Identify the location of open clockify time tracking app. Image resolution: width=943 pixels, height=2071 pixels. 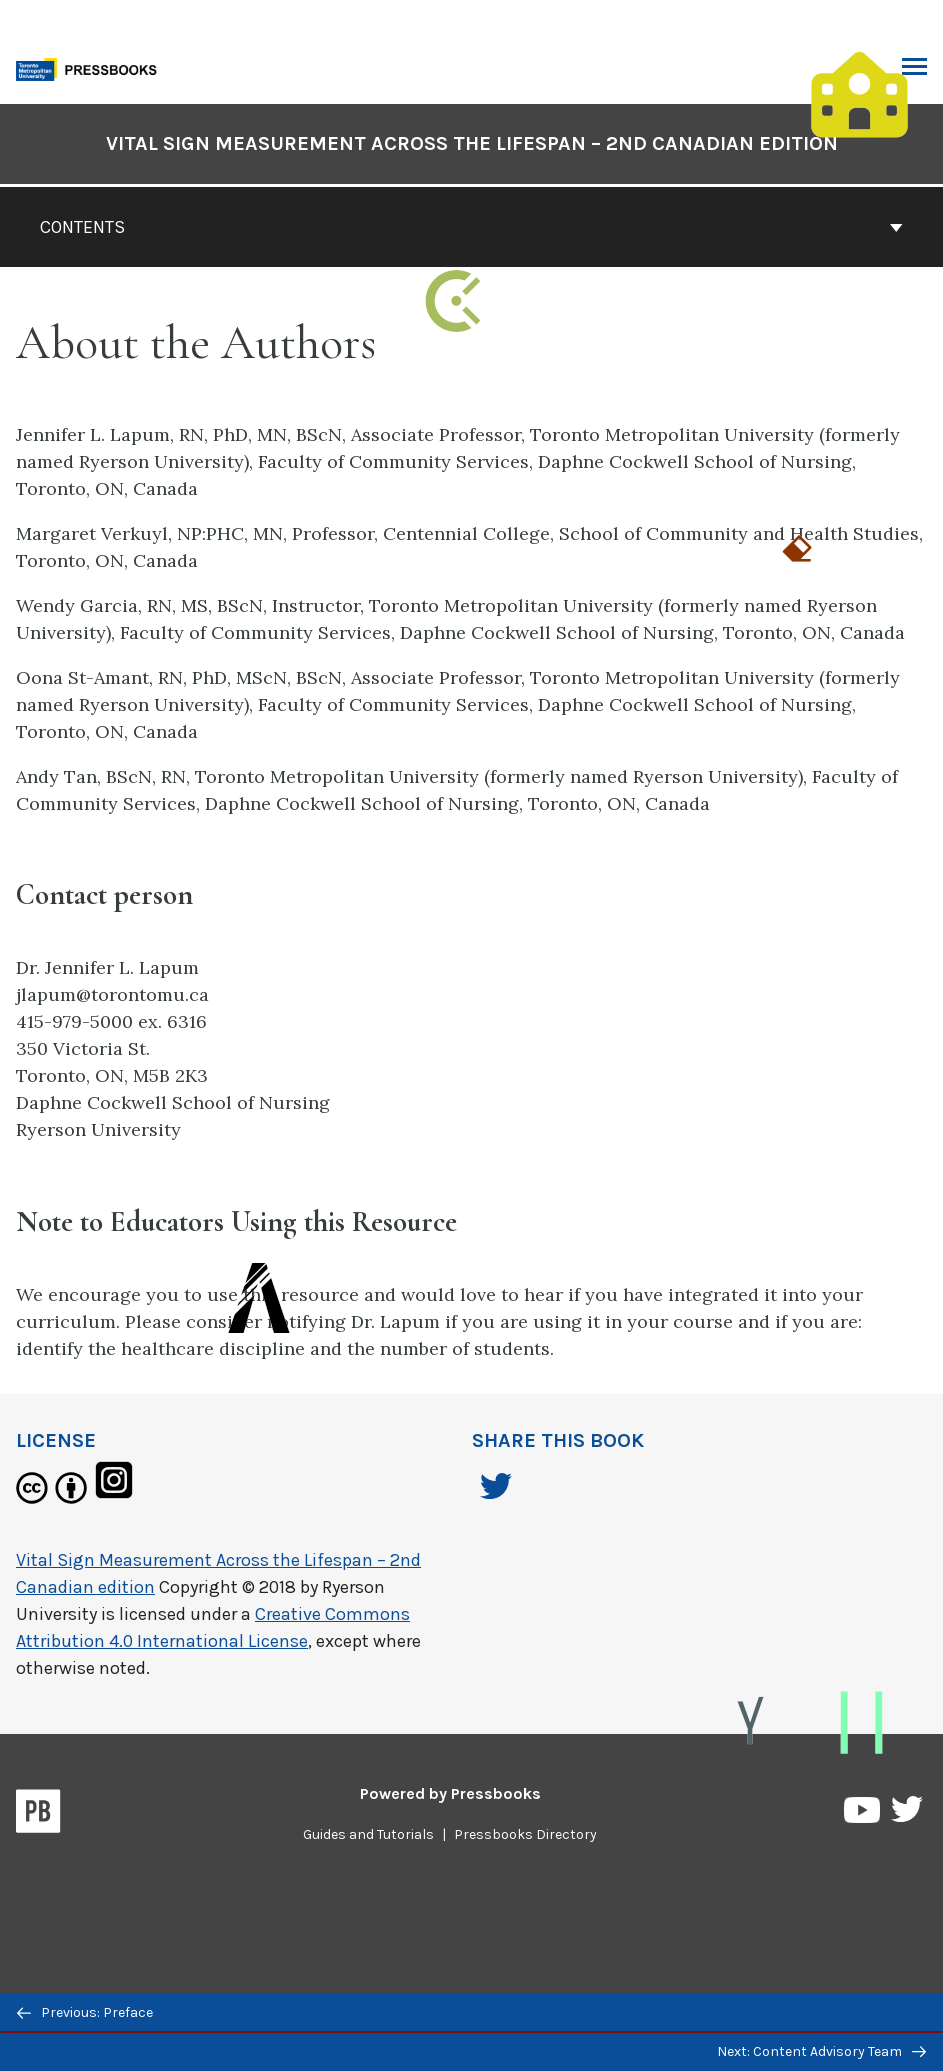
(453, 301).